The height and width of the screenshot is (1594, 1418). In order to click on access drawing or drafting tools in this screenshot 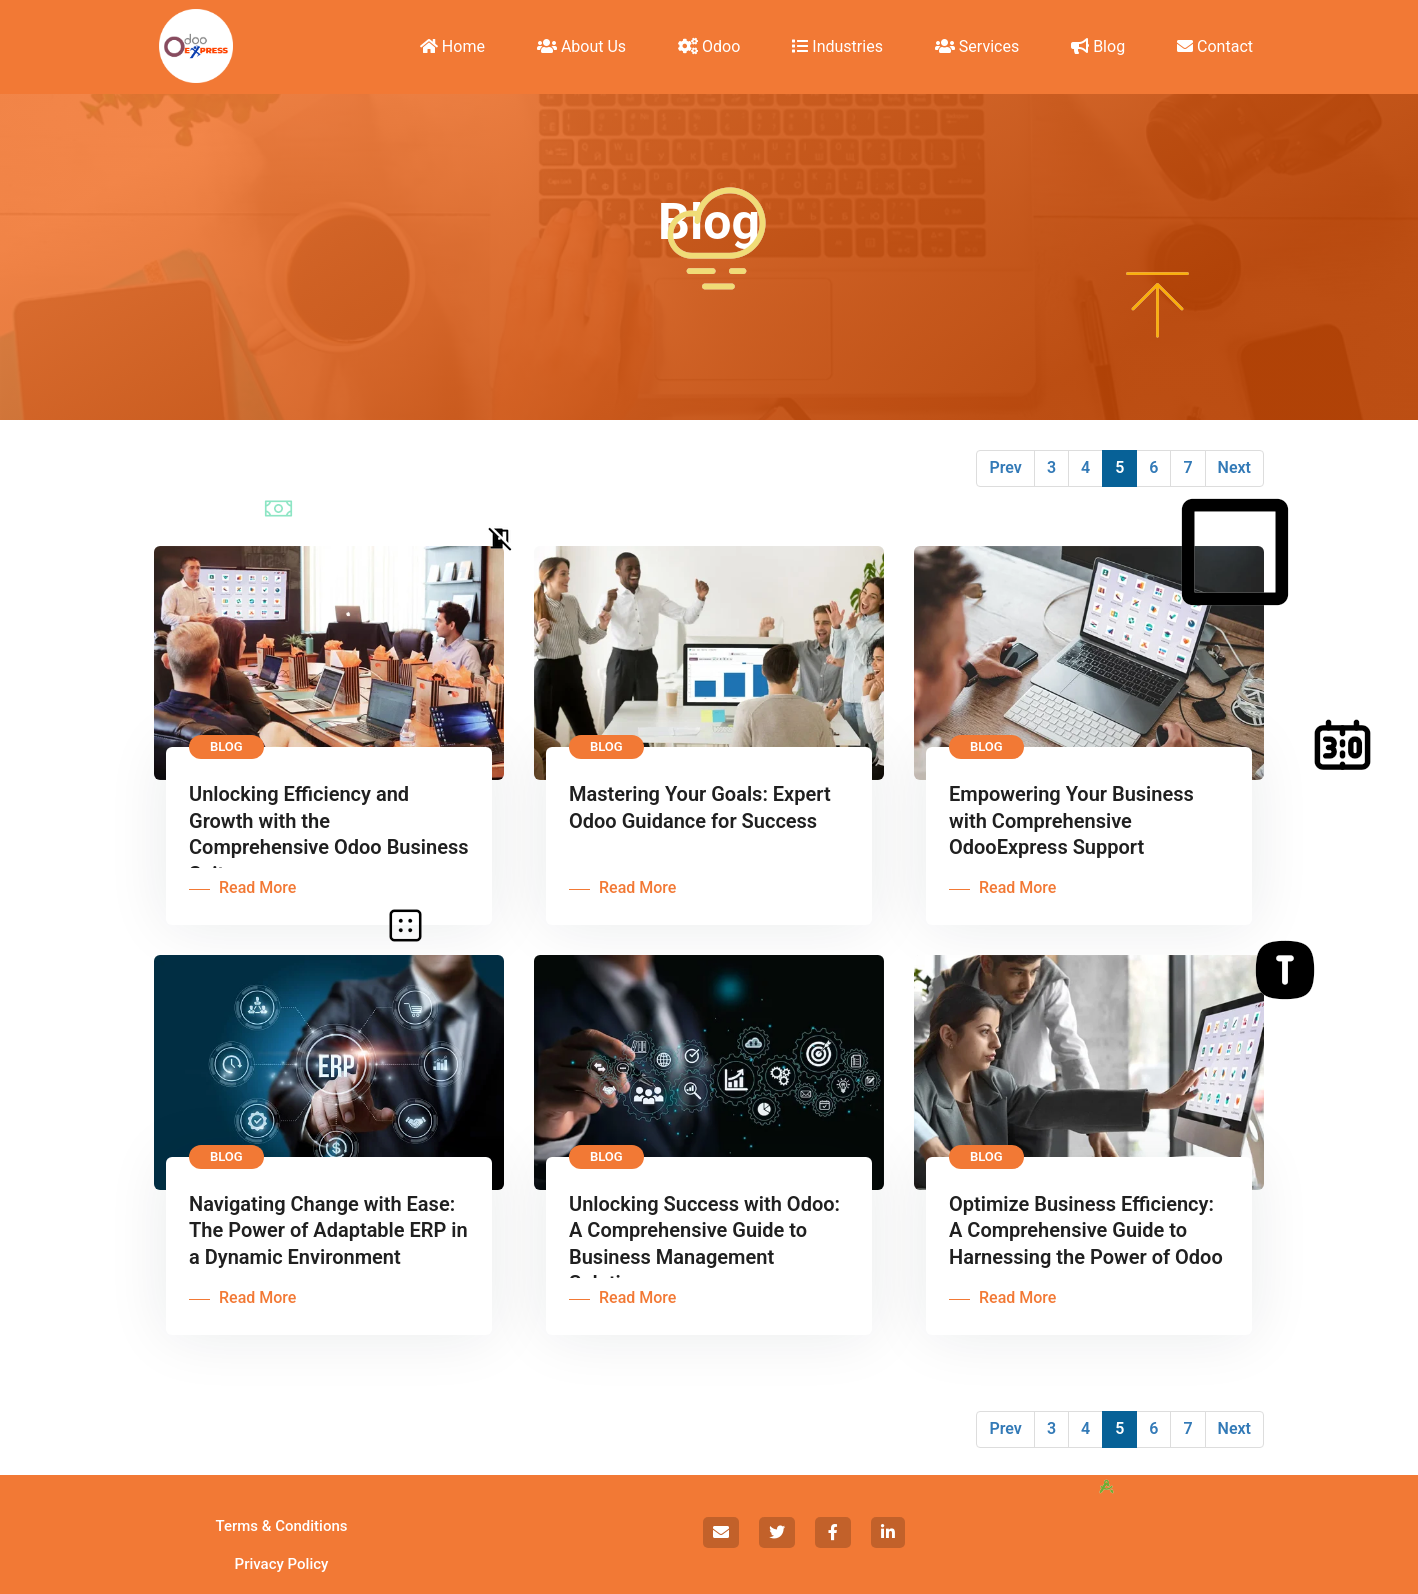, I will do `click(1106, 1486)`.